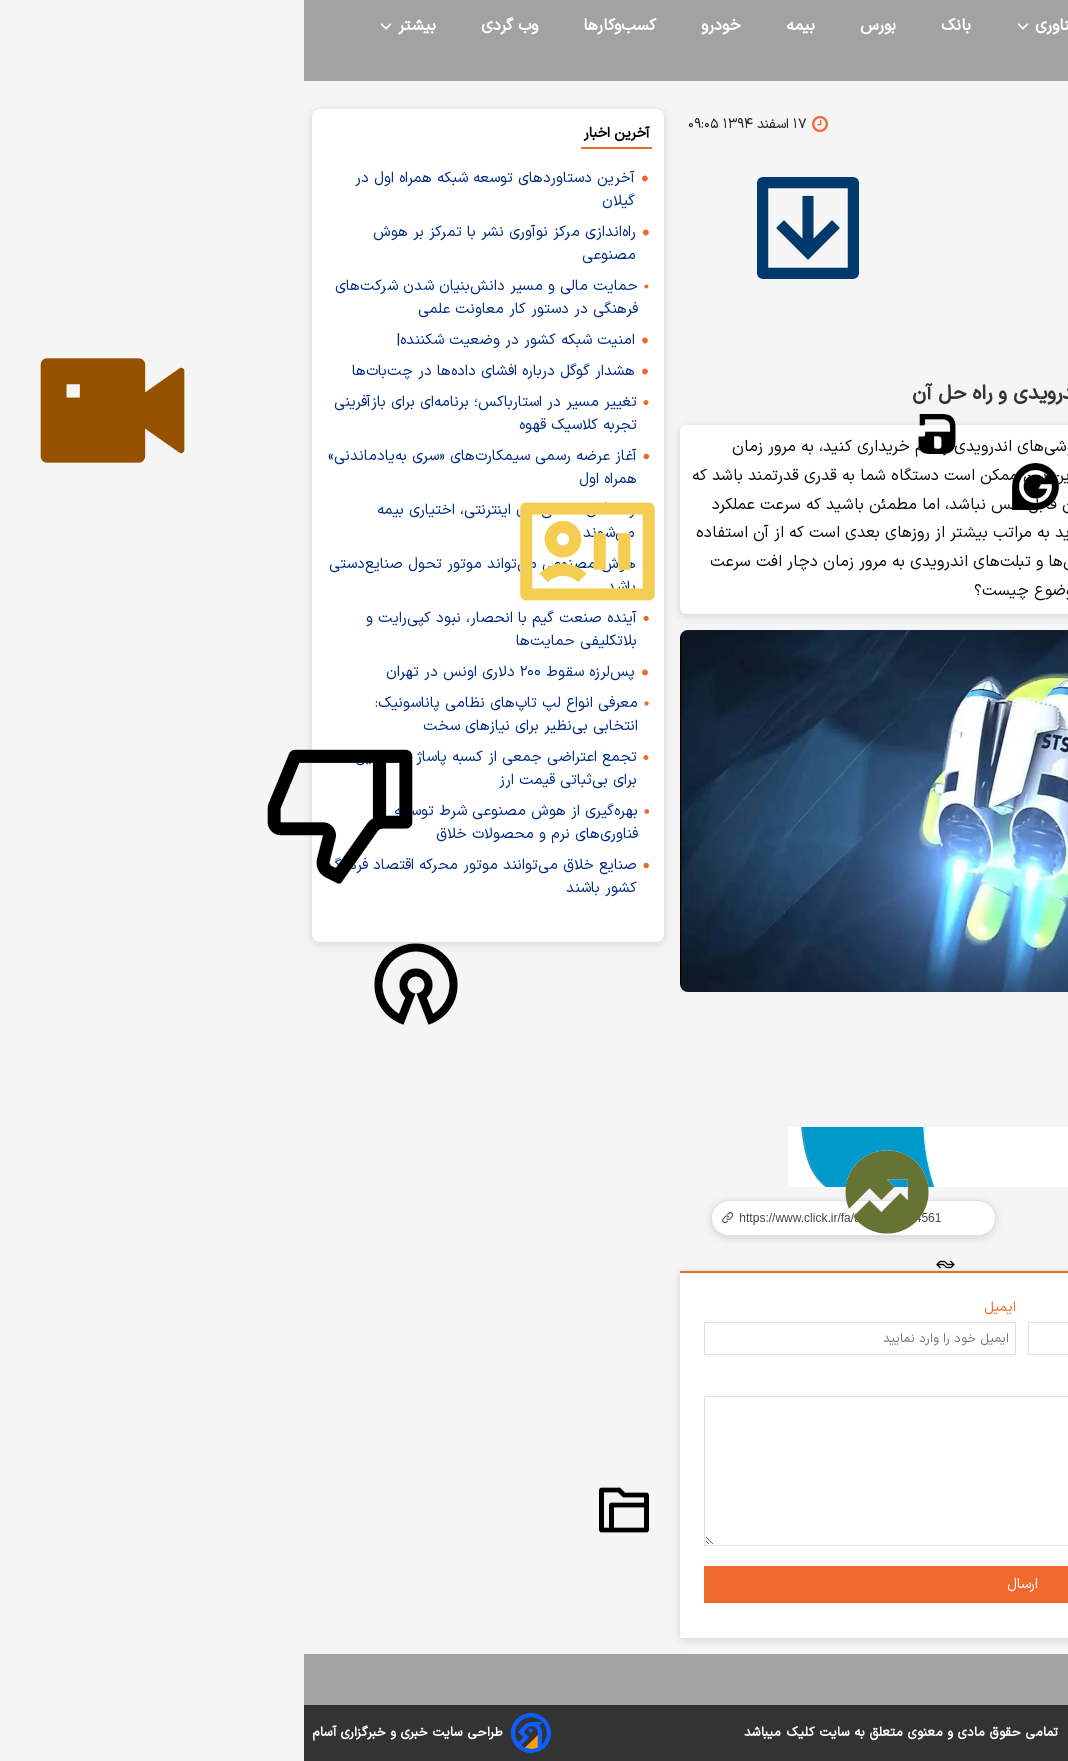  What do you see at coordinates (416, 985) in the screenshot?
I see `indicates open-source software or project` at bounding box center [416, 985].